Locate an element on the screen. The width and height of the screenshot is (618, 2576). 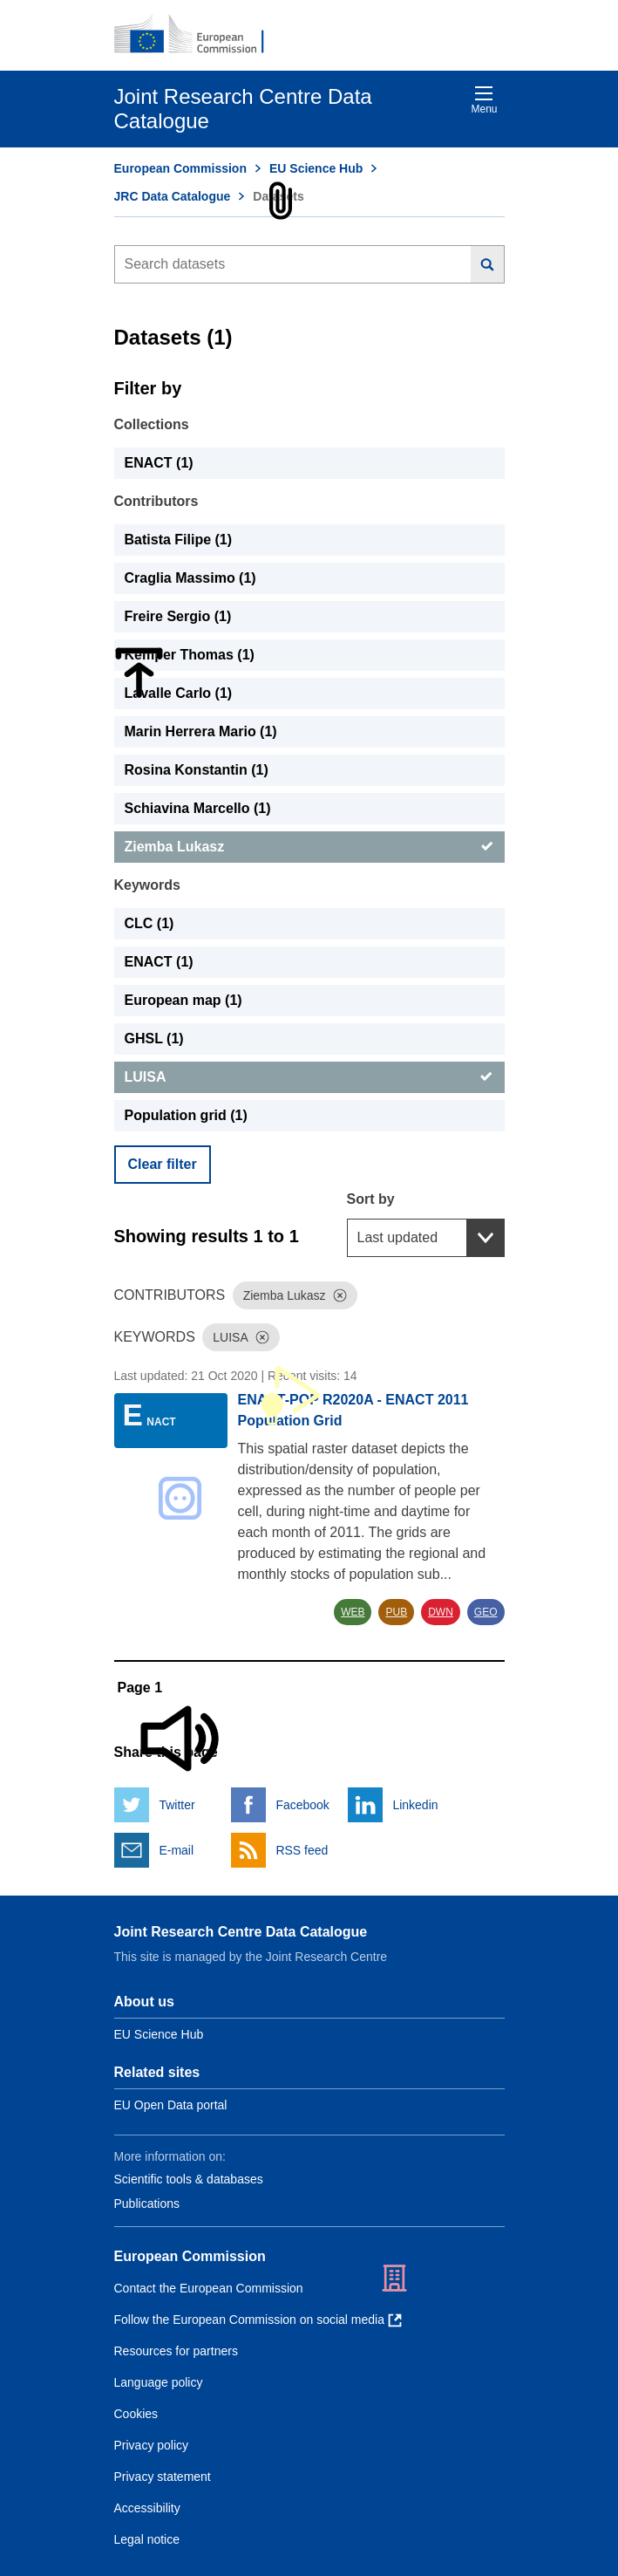
attach a file to your message is located at coordinates (281, 201).